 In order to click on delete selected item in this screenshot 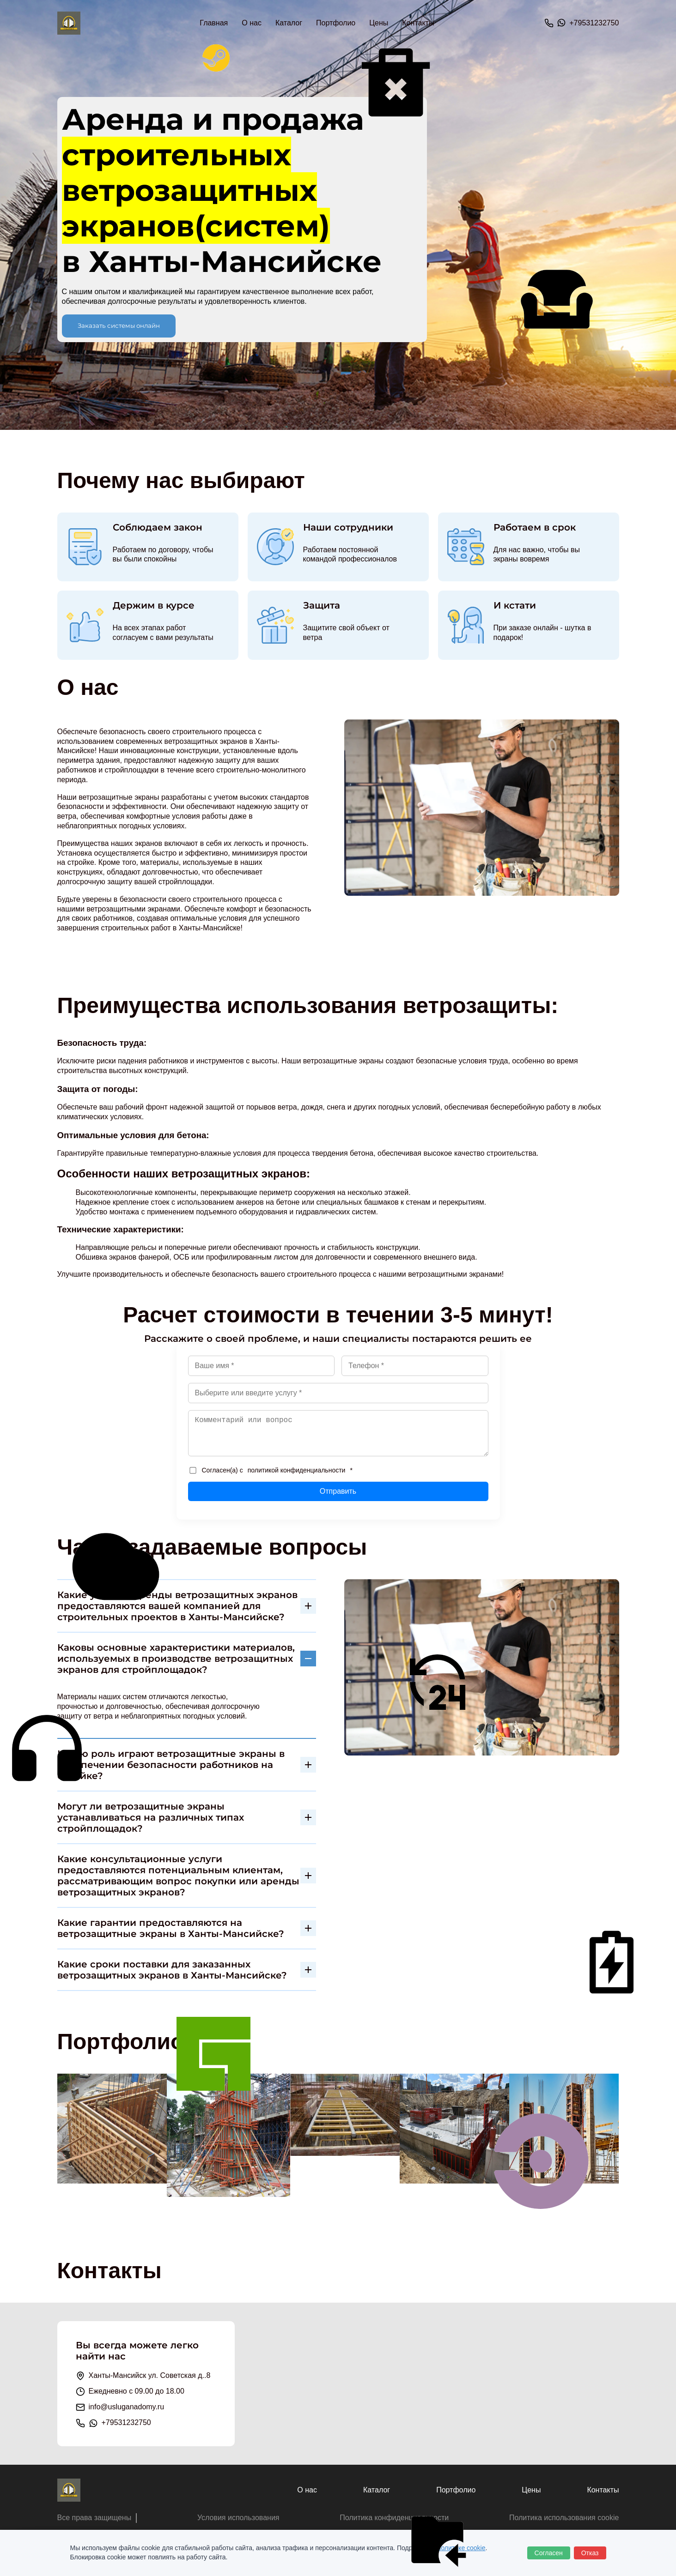, I will do `click(396, 82)`.